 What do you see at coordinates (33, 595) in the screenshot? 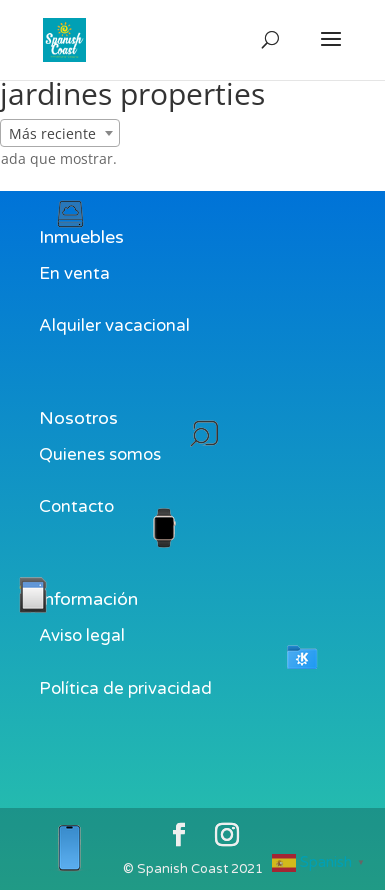
I see `access SD card storage` at bounding box center [33, 595].